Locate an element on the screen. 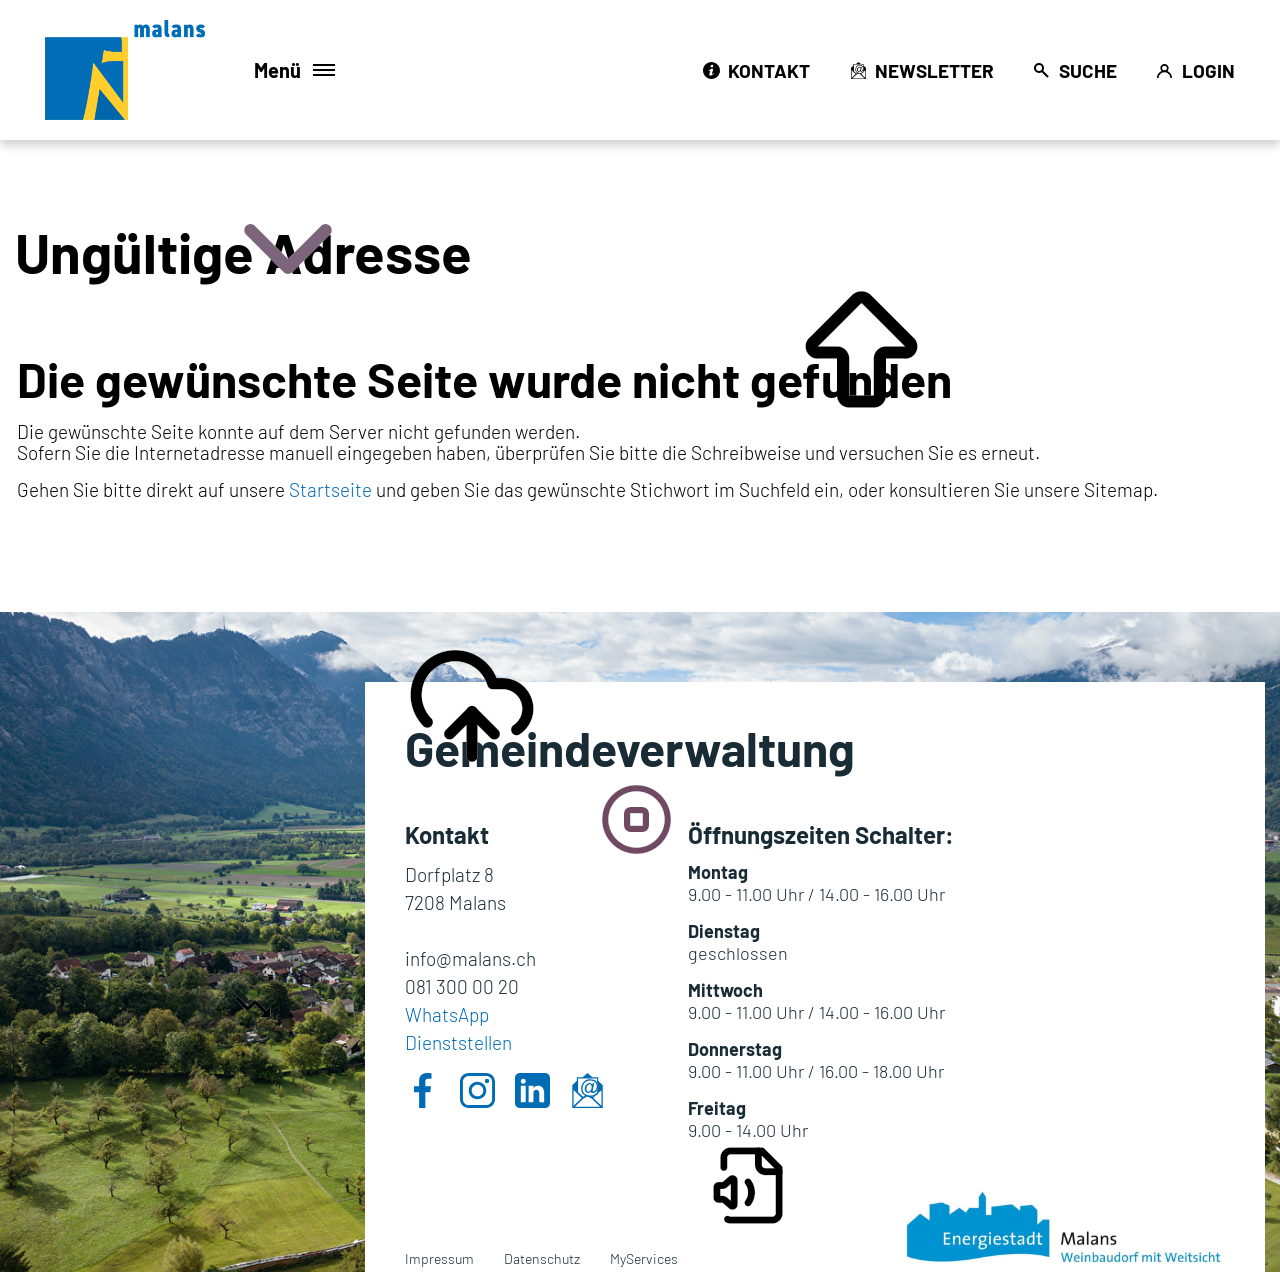  open audio file is located at coordinates (751, 1185).